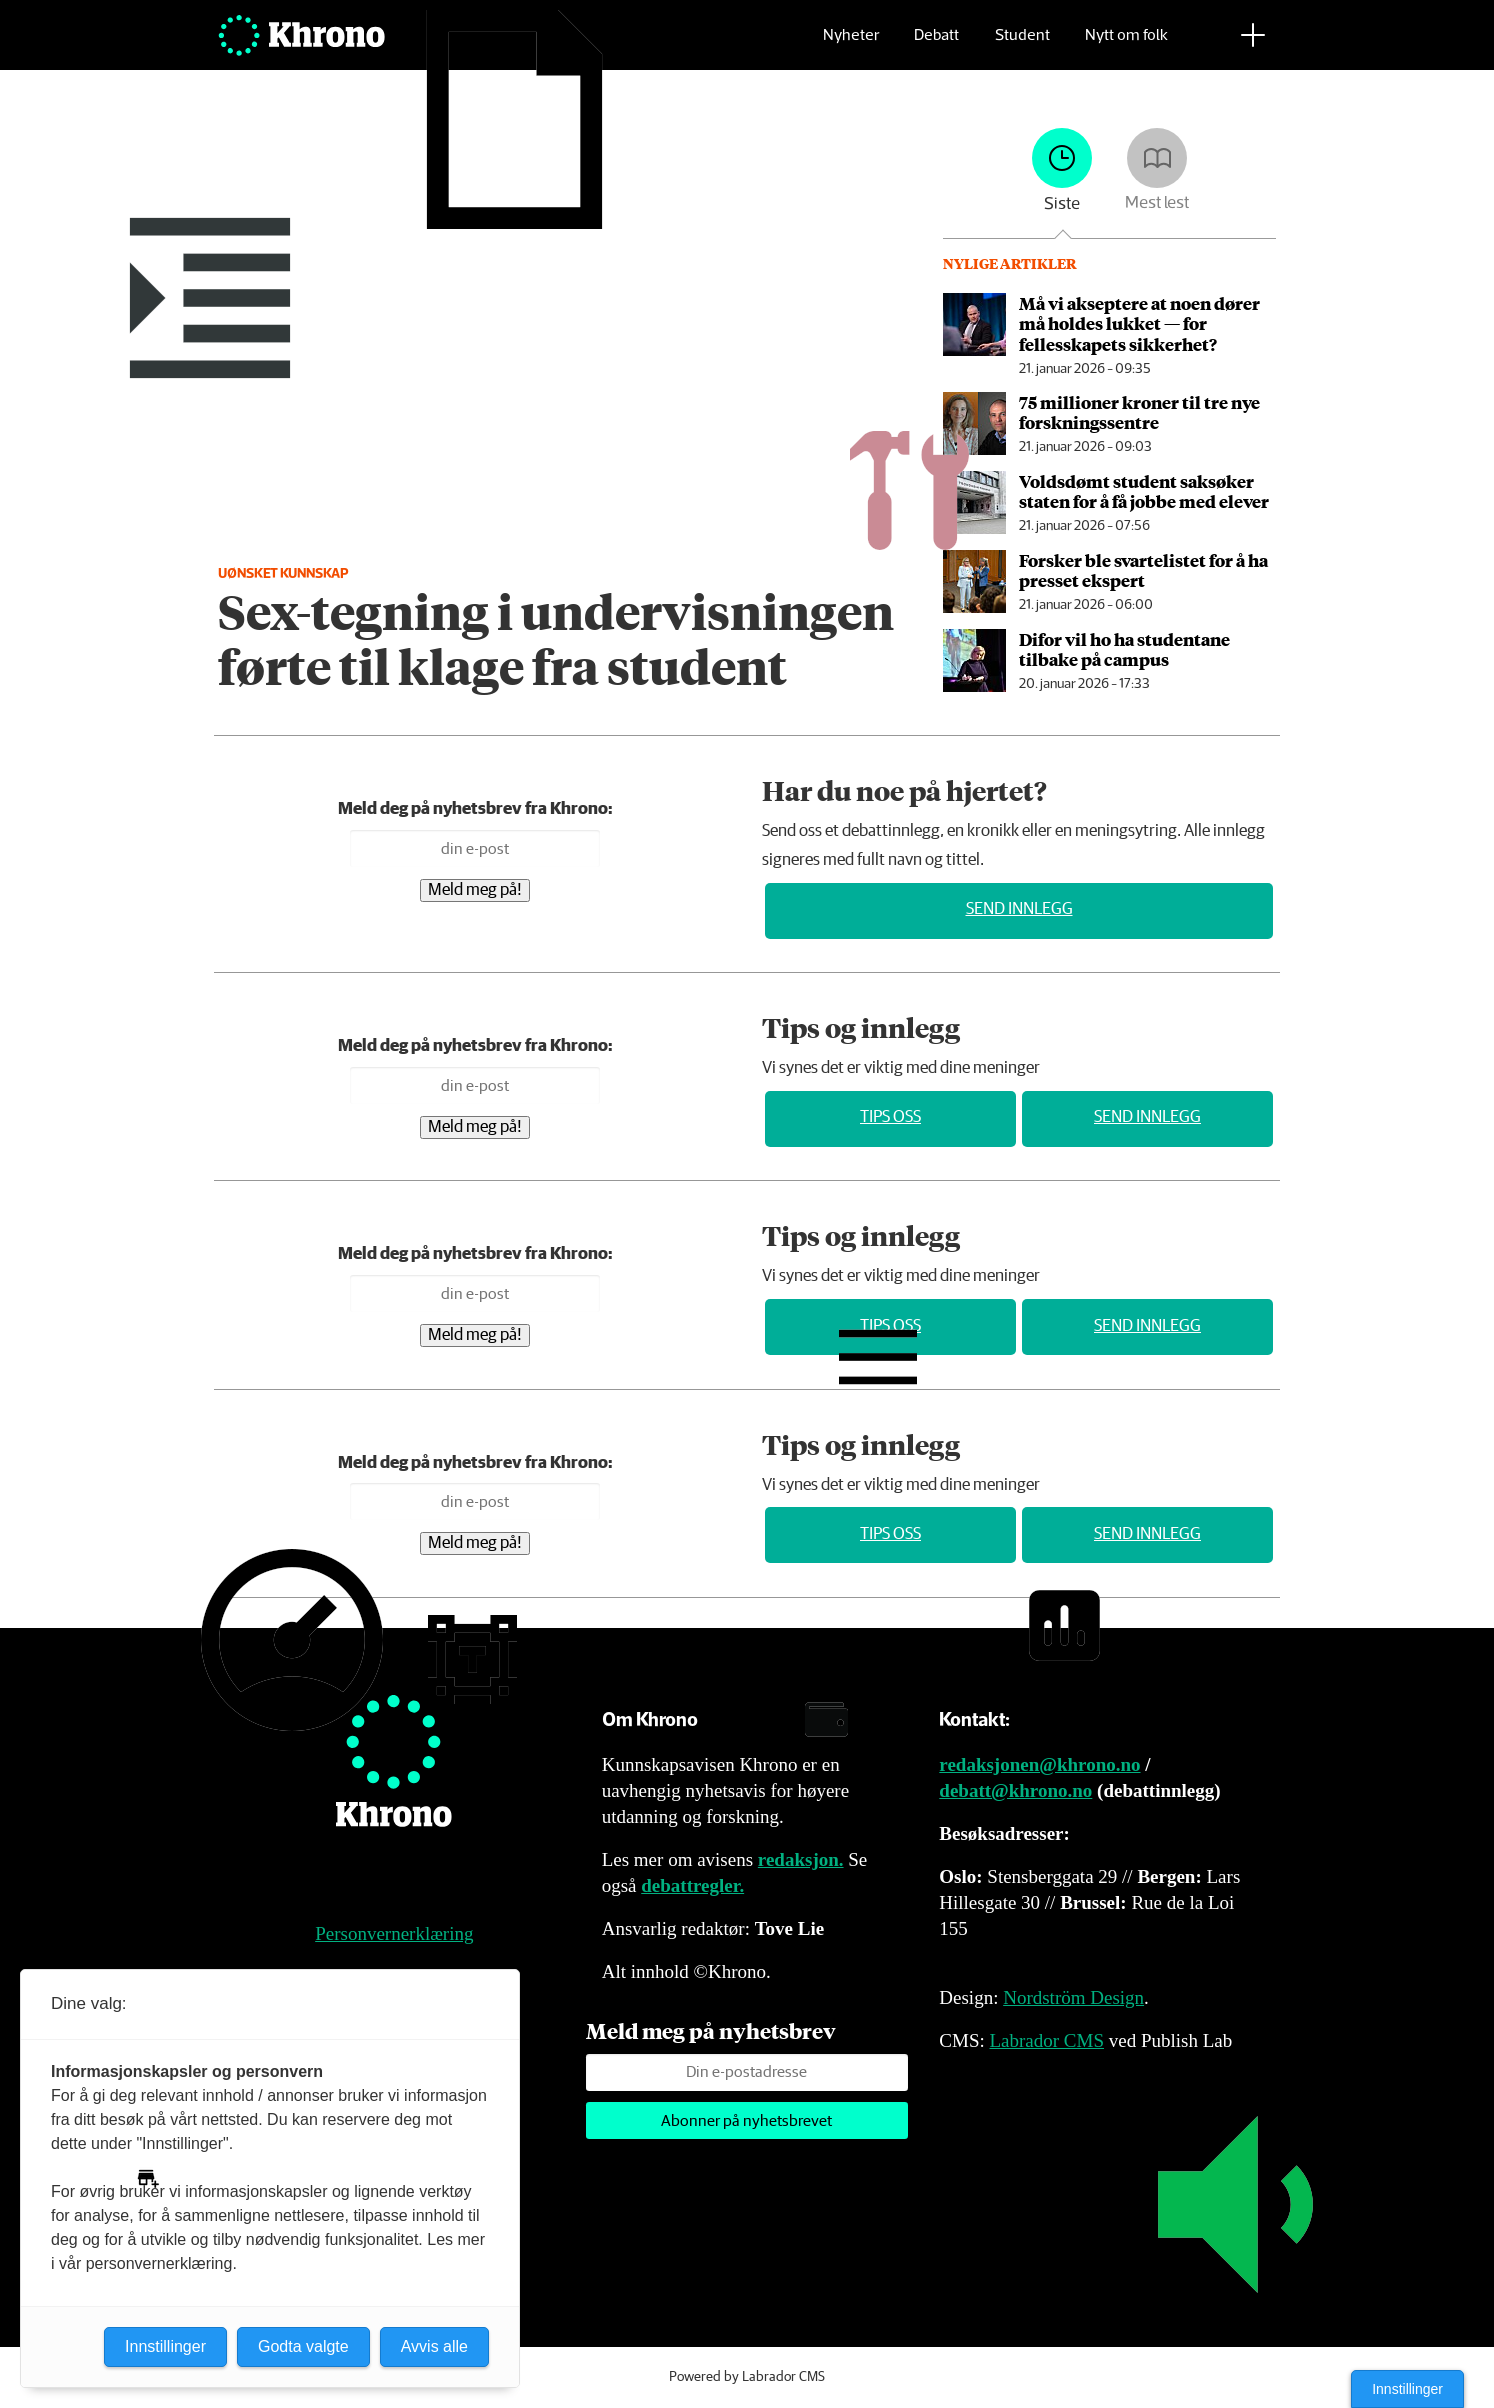  Describe the element at coordinates (878, 1357) in the screenshot. I see `open navigation menu` at that location.